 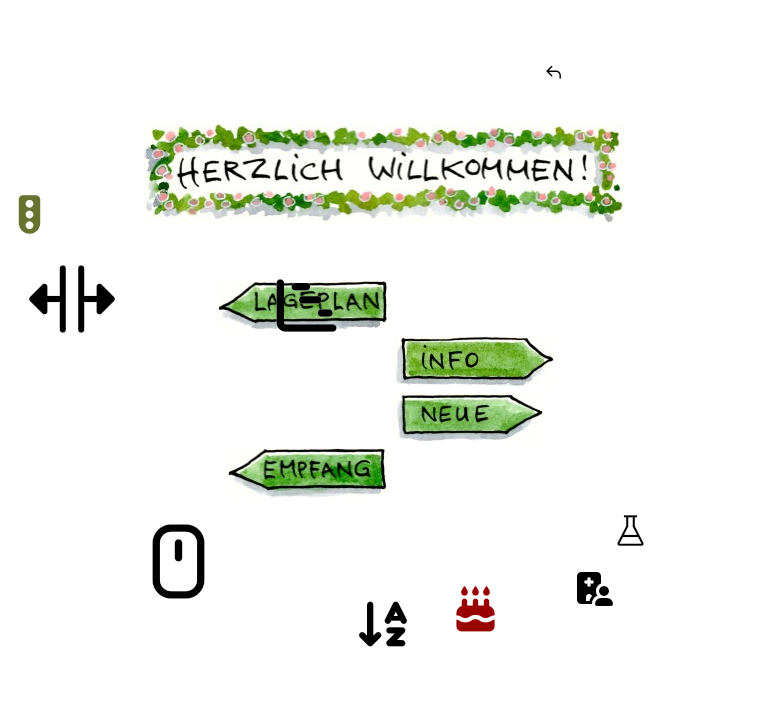 I want to click on access experimental or beta features, so click(x=630, y=530).